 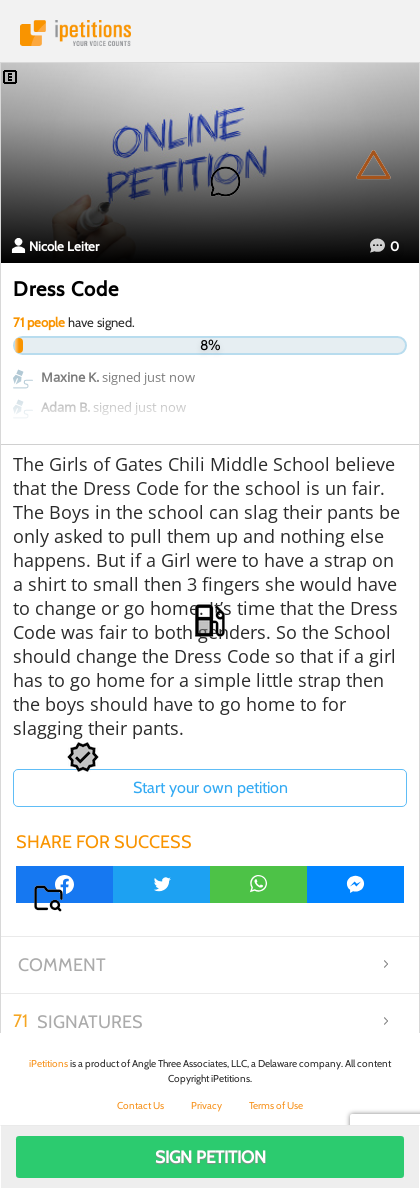 I want to click on find nearby gas stations, so click(x=209, y=620).